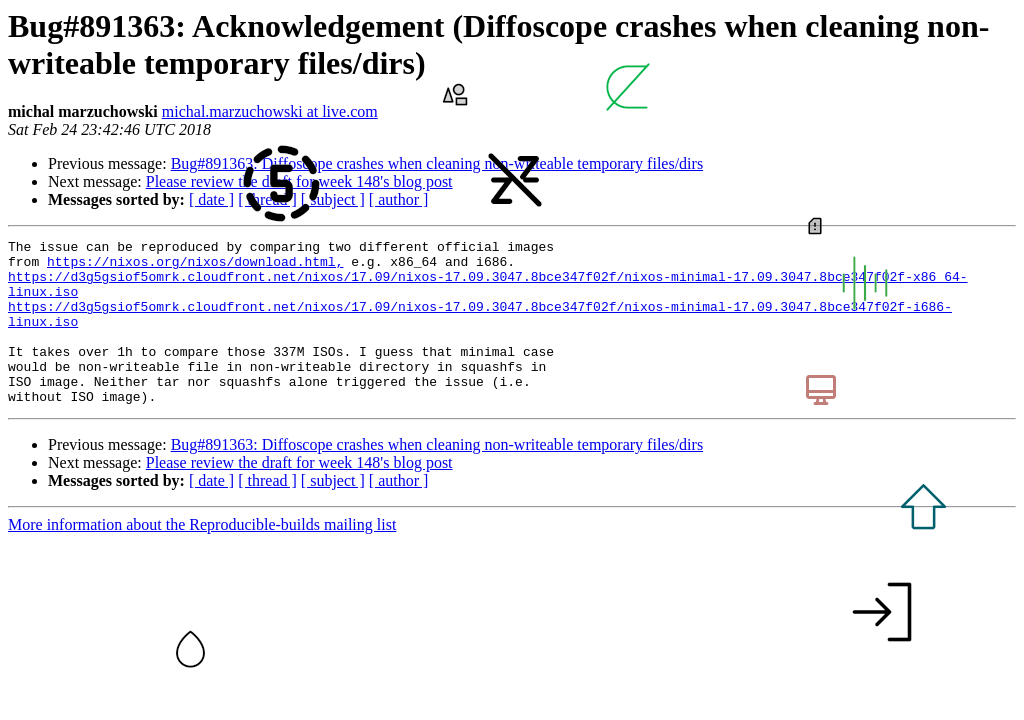  What do you see at coordinates (865, 283) in the screenshot?
I see `audio or sound visualization` at bounding box center [865, 283].